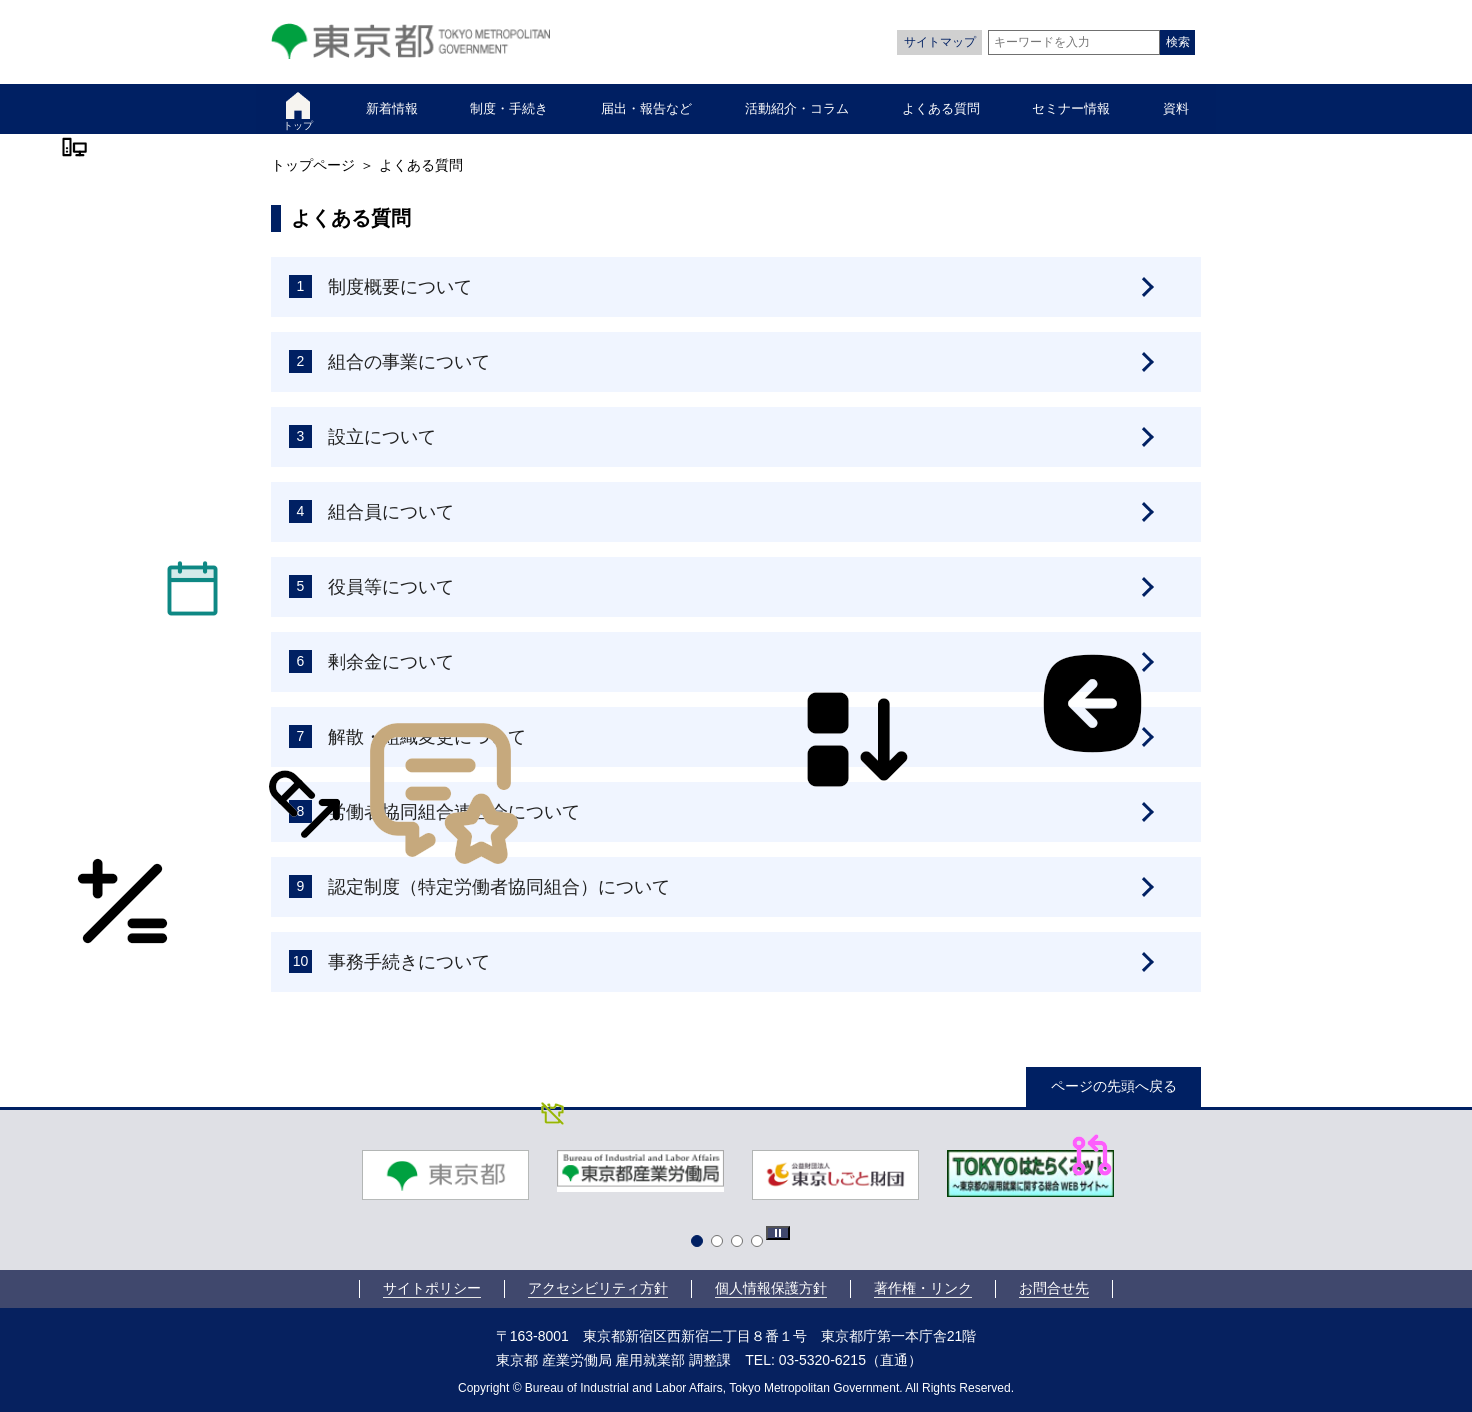 Image resolution: width=1472 pixels, height=1412 pixels. What do you see at coordinates (552, 1113) in the screenshot?
I see `clothing item unavailable or out of stock` at bounding box center [552, 1113].